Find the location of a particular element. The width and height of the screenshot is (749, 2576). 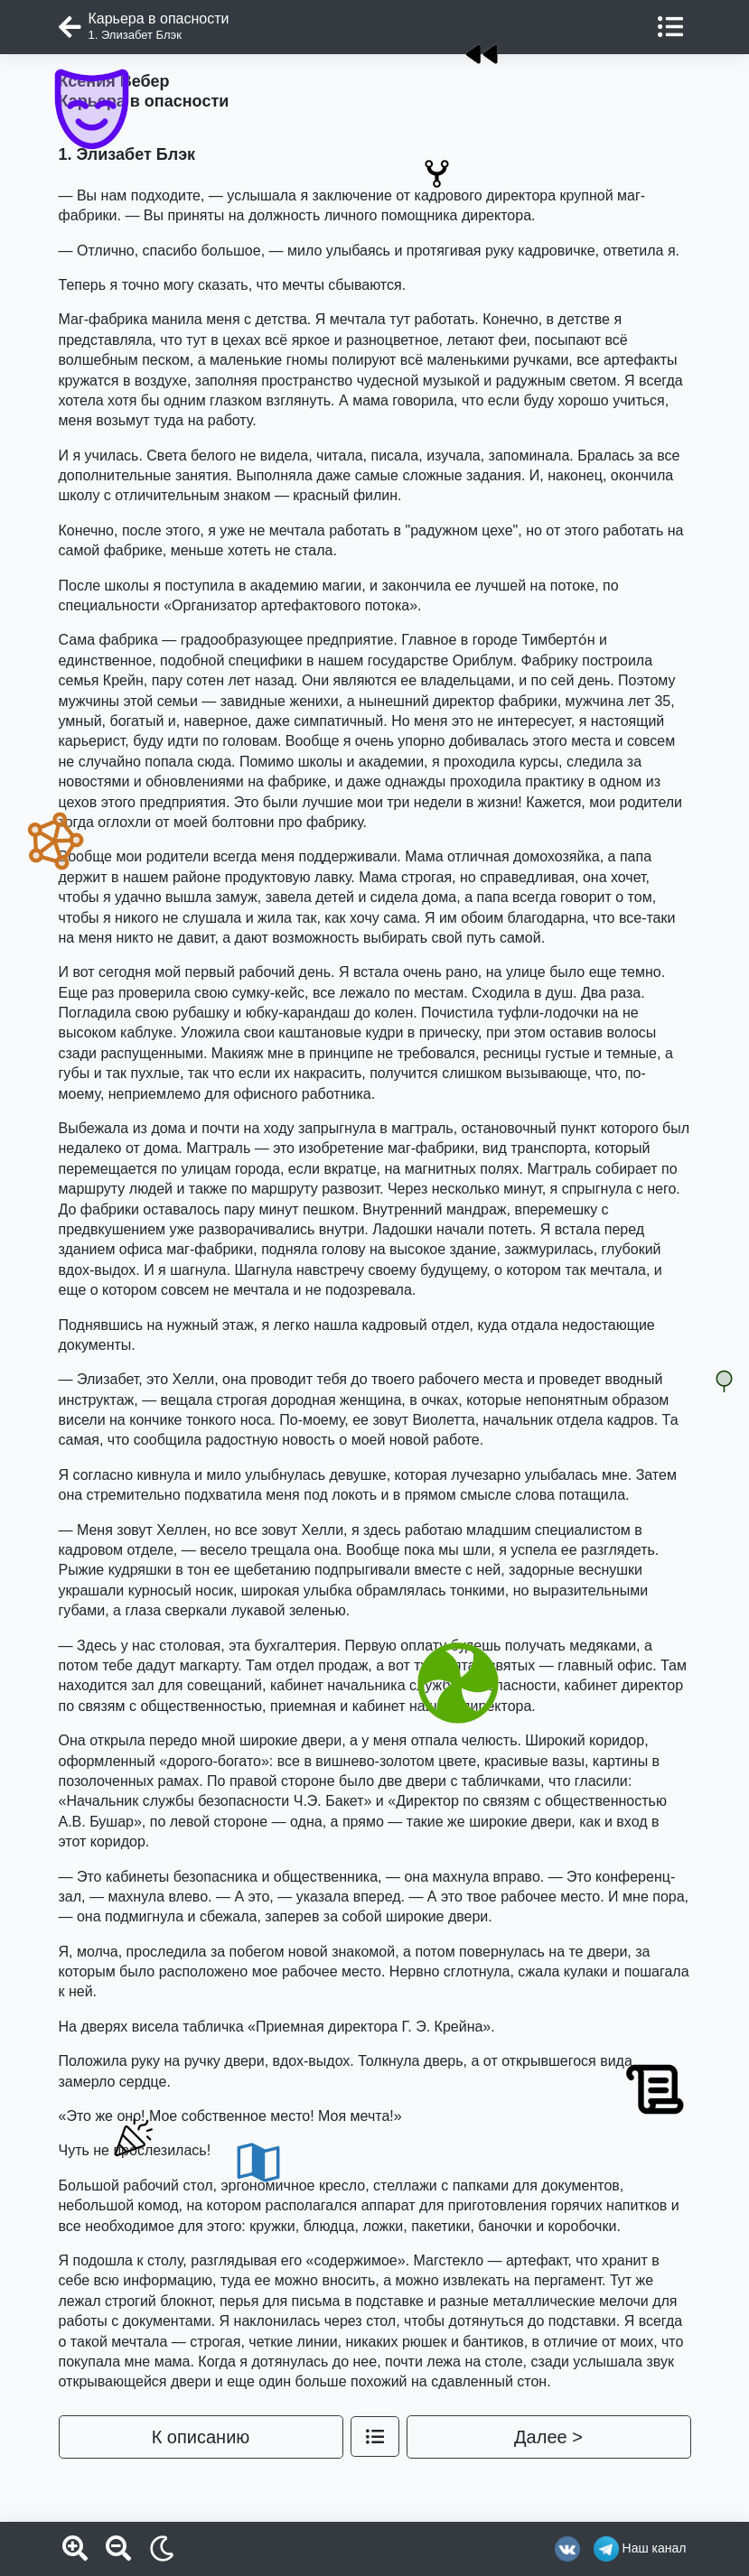

indicates content is loading is located at coordinates (458, 1683).